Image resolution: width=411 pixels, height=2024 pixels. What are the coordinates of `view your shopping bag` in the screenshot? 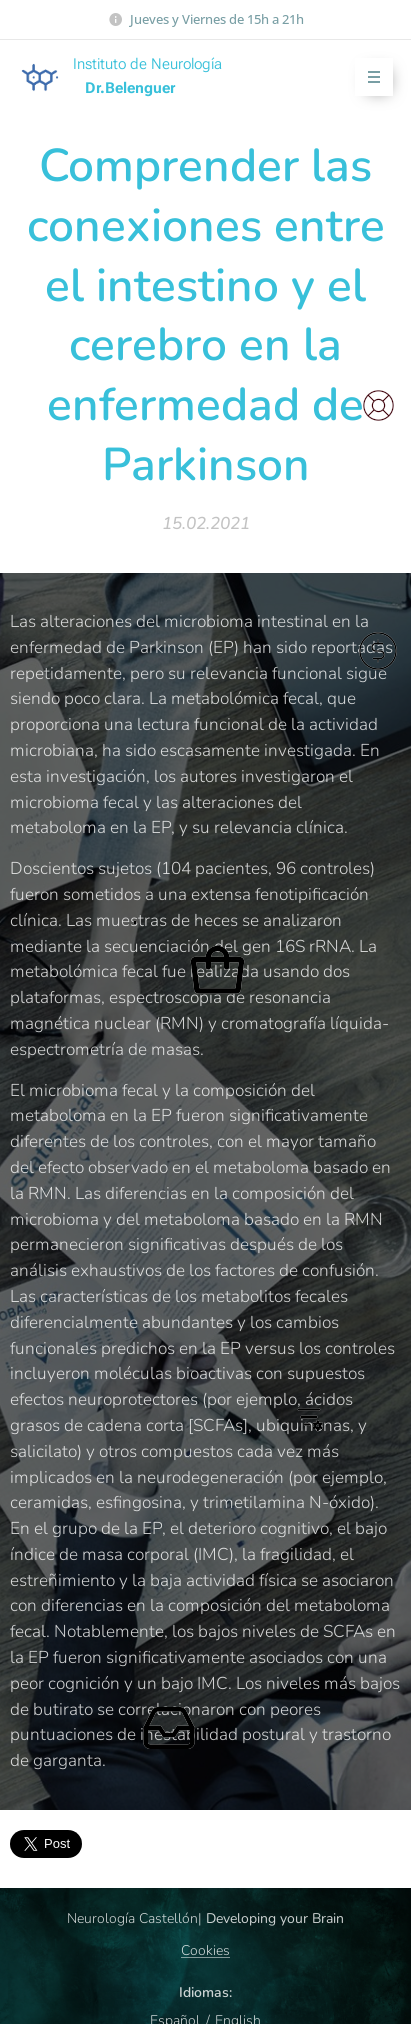 It's located at (217, 972).